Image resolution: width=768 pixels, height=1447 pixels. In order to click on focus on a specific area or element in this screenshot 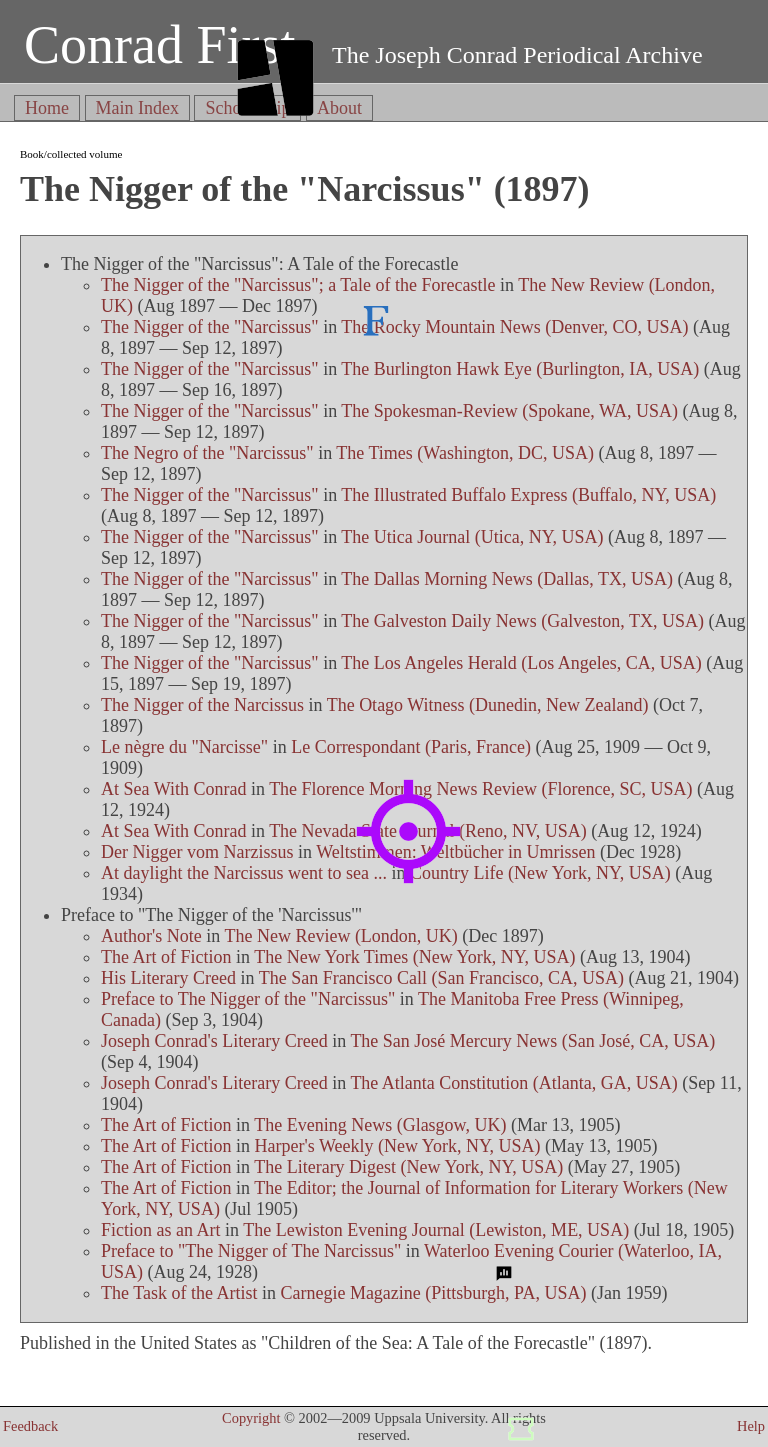, I will do `click(408, 831)`.